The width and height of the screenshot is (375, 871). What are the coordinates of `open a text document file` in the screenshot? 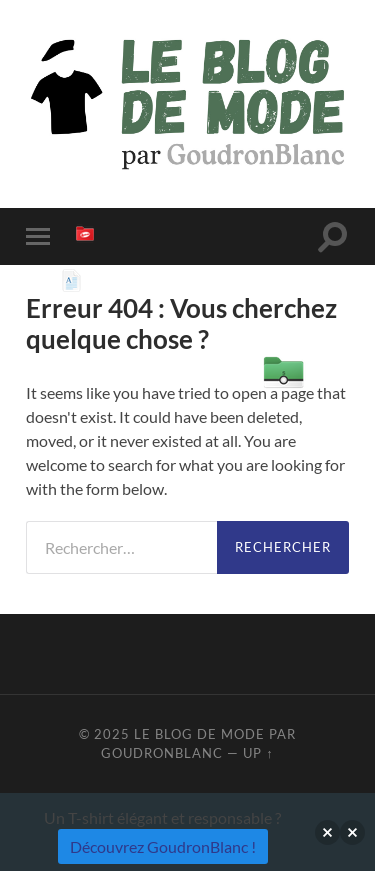 It's located at (71, 280).